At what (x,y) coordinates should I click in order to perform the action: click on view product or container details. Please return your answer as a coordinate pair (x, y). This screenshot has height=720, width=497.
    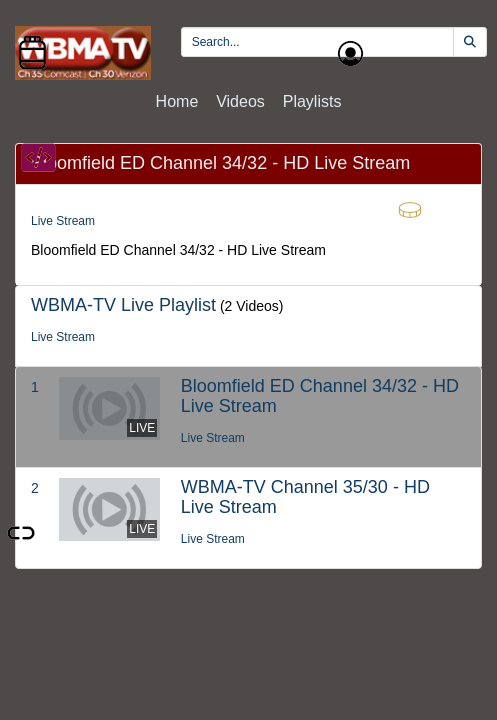
    Looking at the image, I should click on (32, 52).